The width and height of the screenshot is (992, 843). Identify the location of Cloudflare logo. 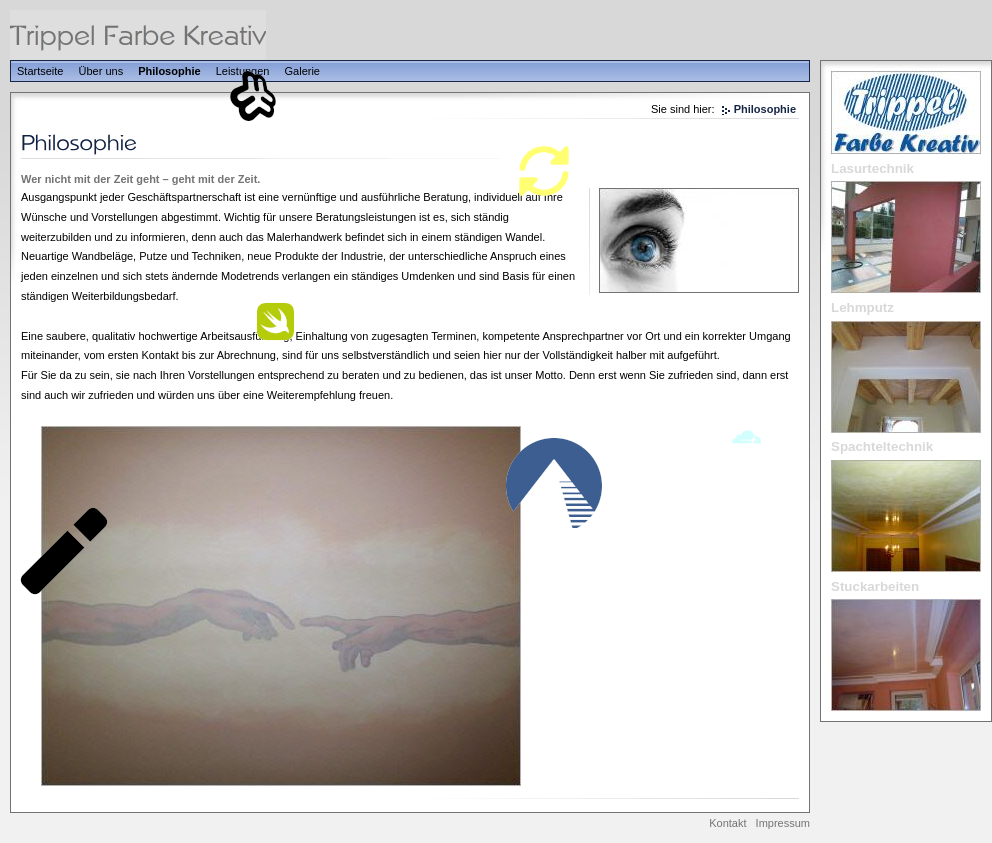
(746, 437).